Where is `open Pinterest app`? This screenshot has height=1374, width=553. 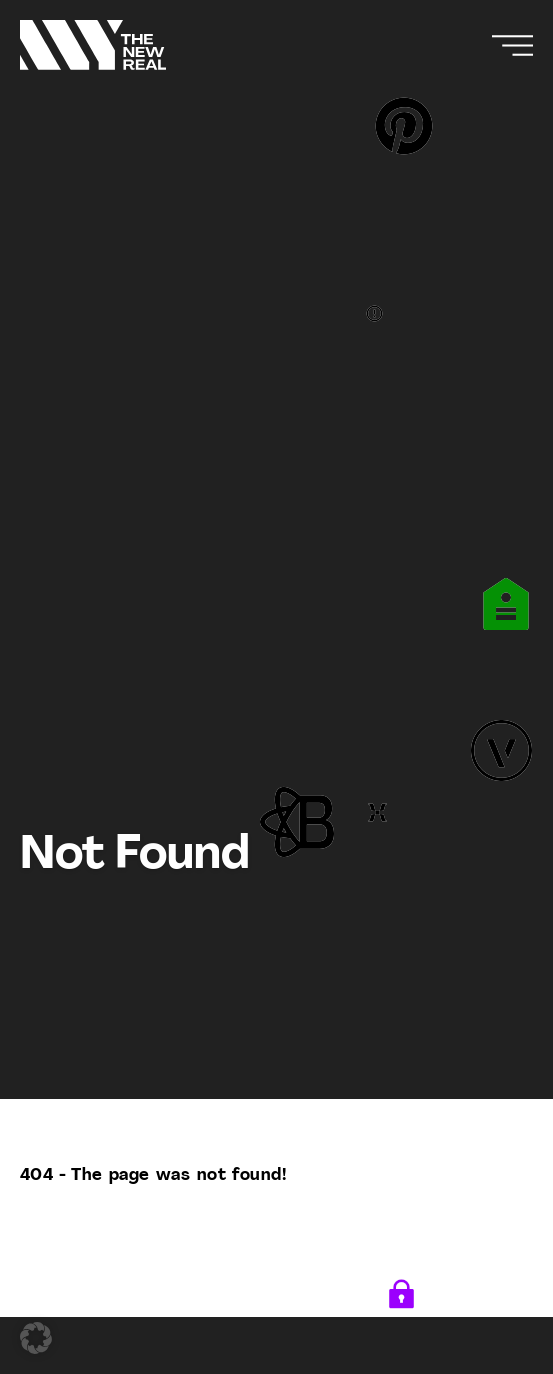 open Pinterest app is located at coordinates (404, 126).